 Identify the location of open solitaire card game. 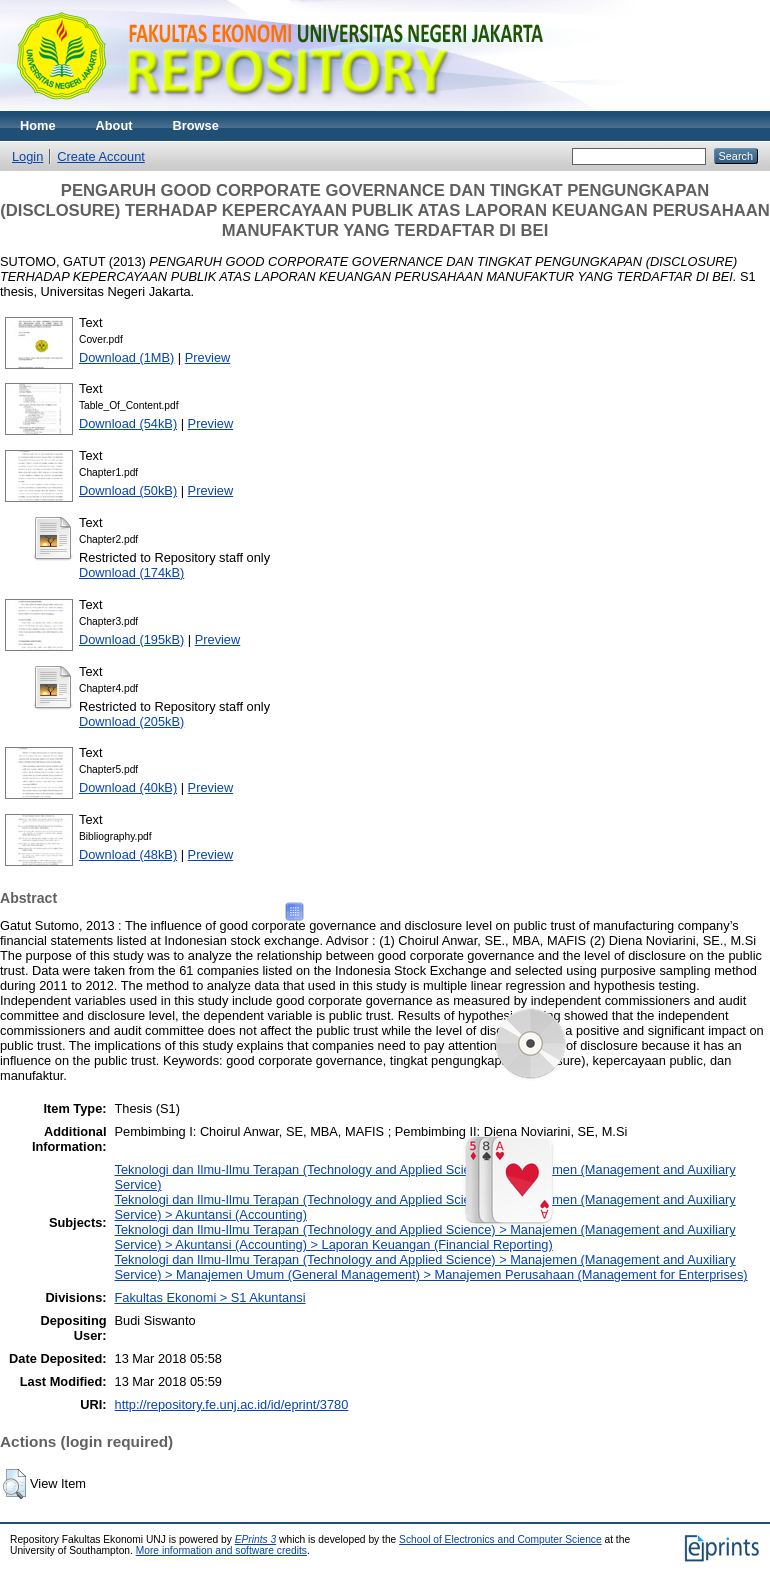
(509, 1180).